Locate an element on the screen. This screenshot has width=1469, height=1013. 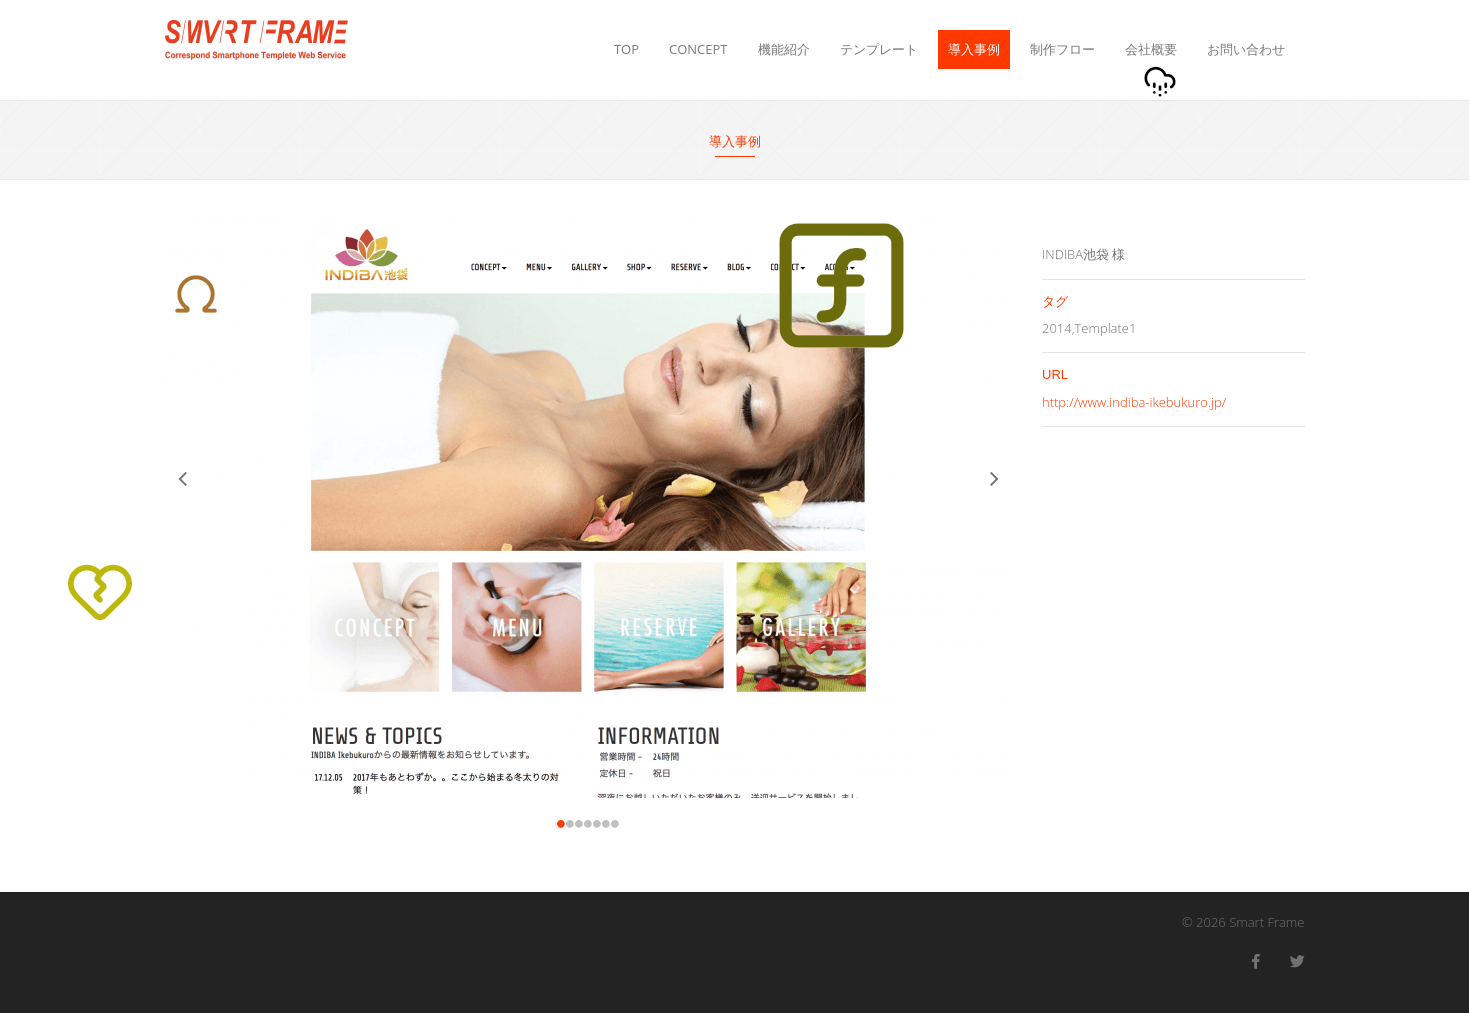
access mathematical functions or formulas is located at coordinates (841, 285).